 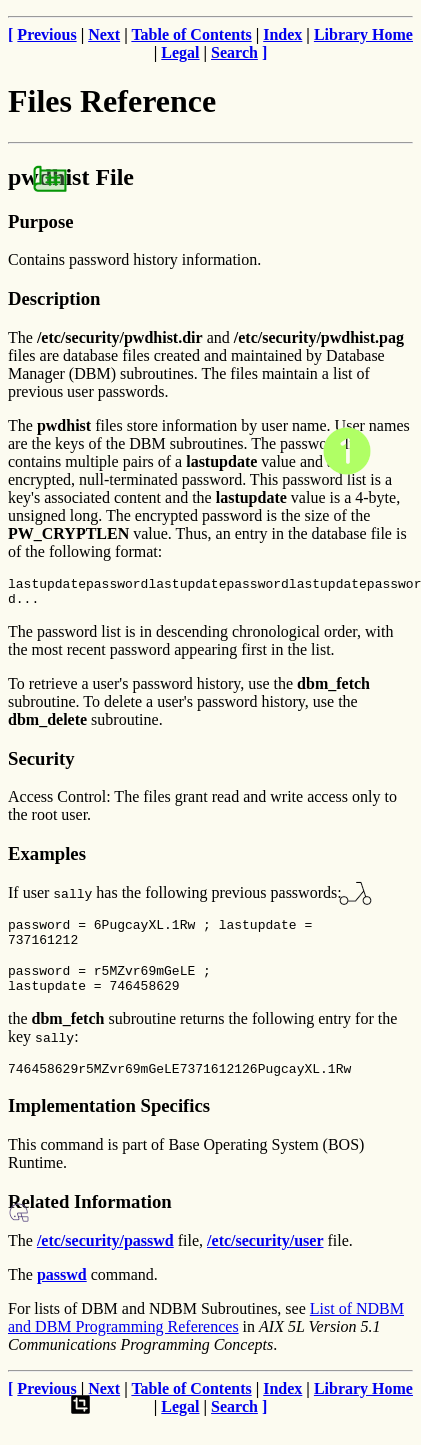 What do you see at coordinates (19, 1213) in the screenshot?
I see `access football or sports content` at bounding box center [19, 1213].